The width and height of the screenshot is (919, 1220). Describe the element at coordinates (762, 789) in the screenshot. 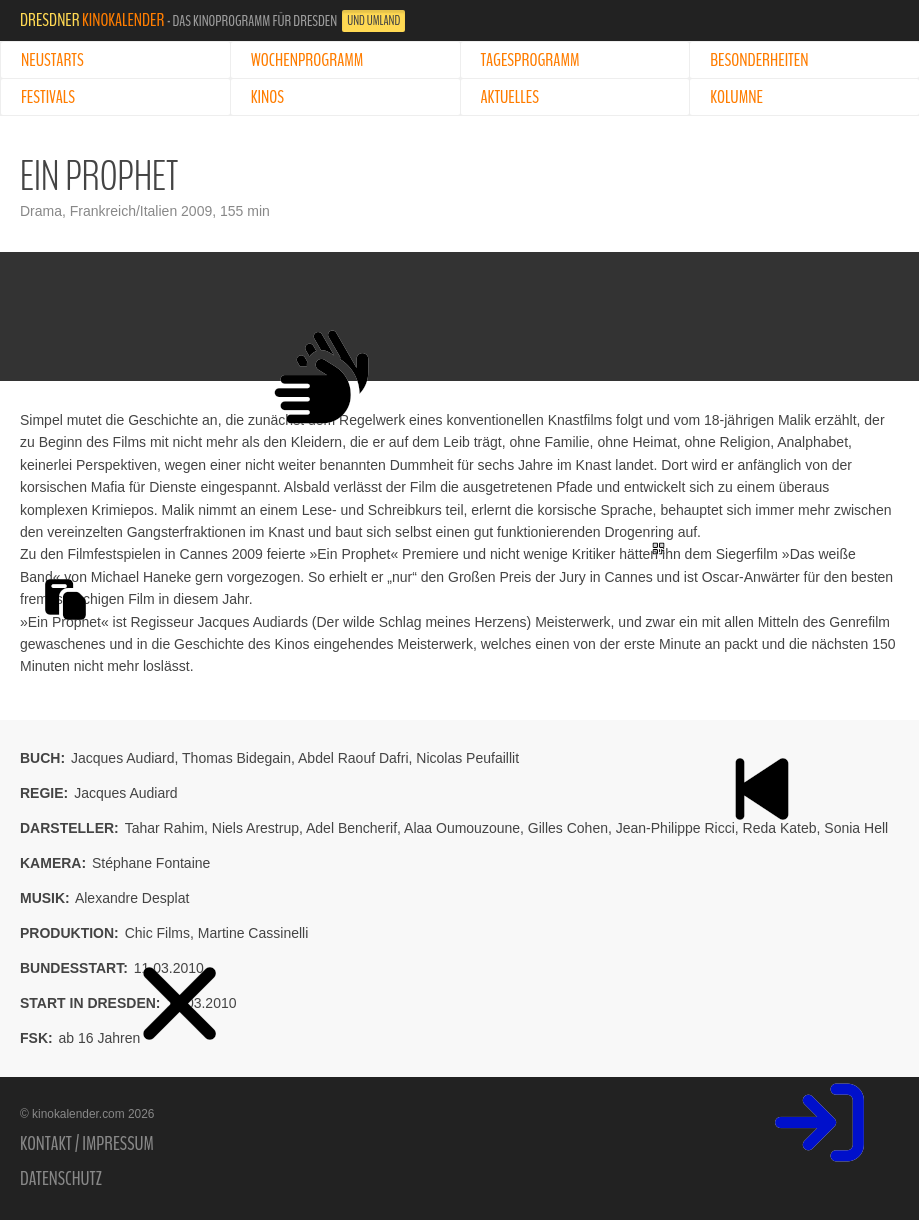

I see `skip to previous track` at that location.